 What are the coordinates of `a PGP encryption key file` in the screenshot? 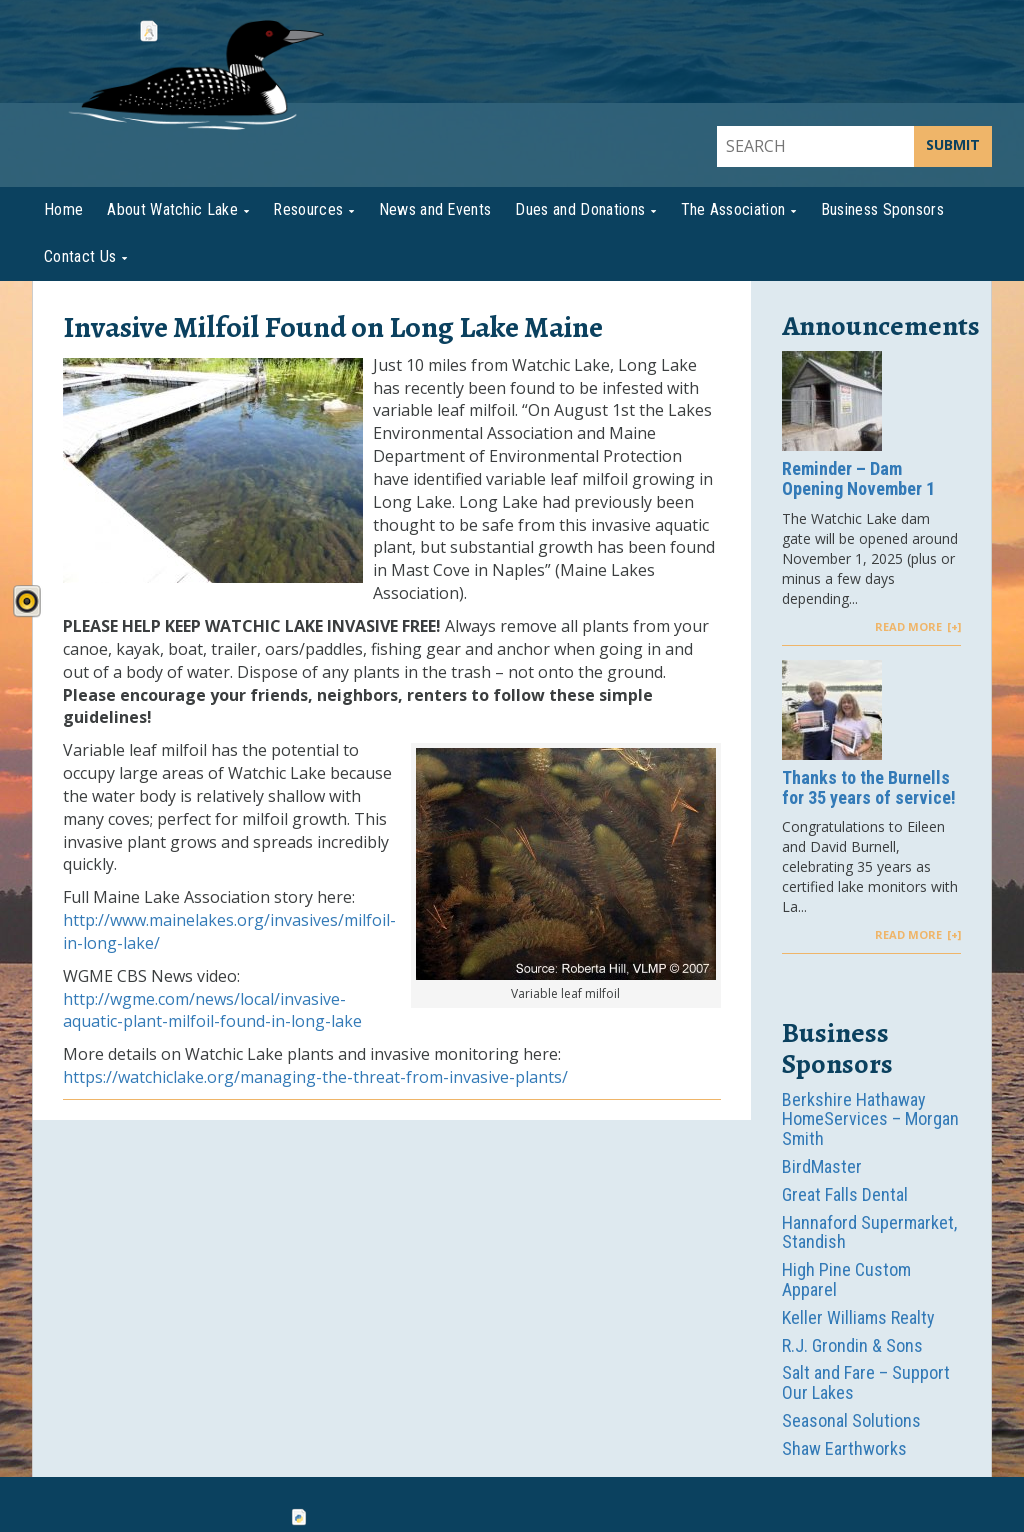 It's located at (149, 31).